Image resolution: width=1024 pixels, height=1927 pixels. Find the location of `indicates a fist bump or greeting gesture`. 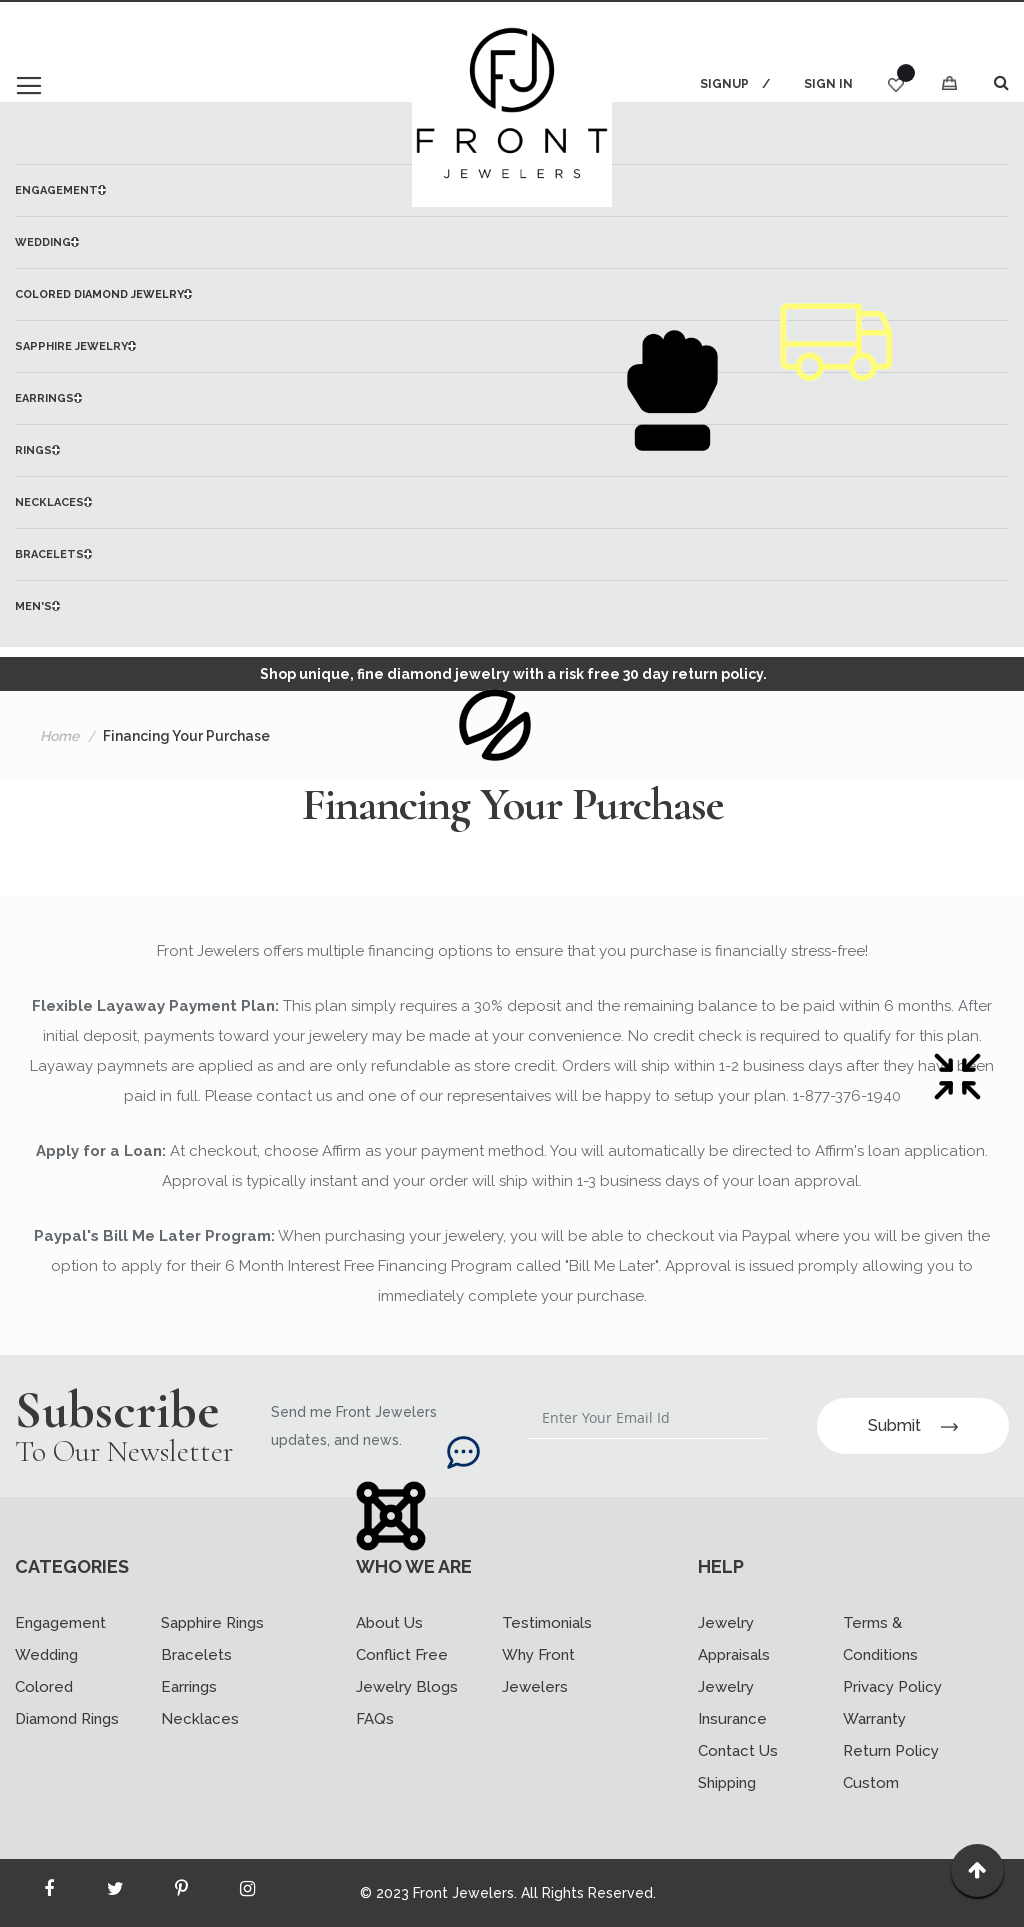

indicates a fist bump or greeting gesture is located at coordinates (672, 390).